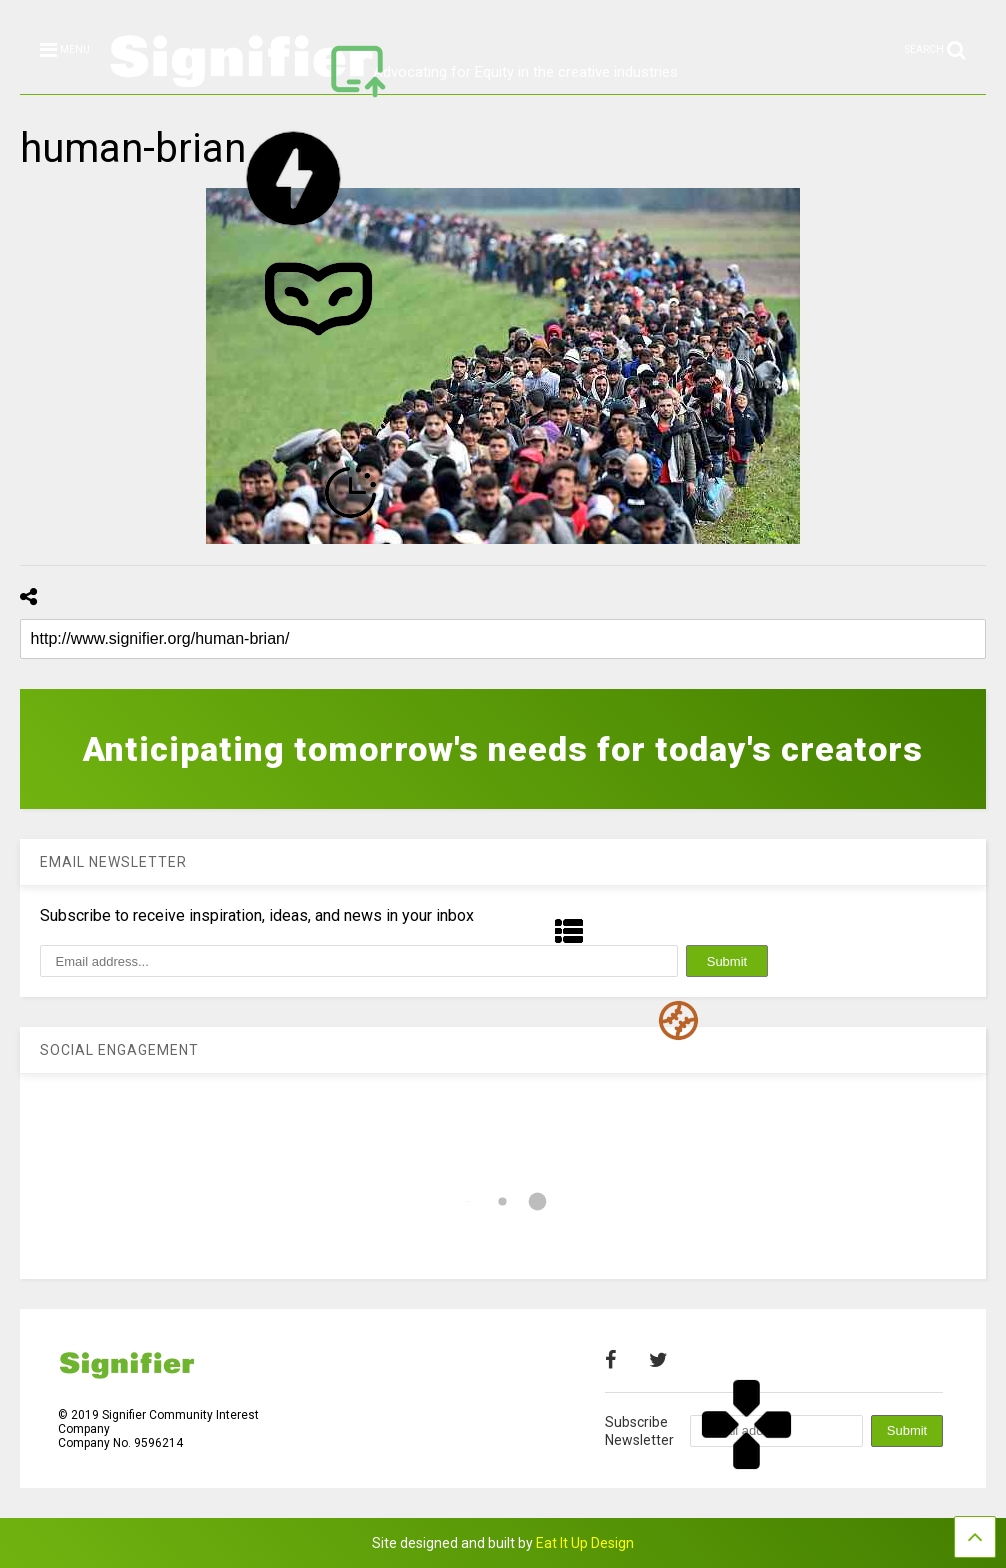  What do you see at coordinates (570, 931) in the screenshot?
I see `switch to list view` at bounding box center [570, 931].